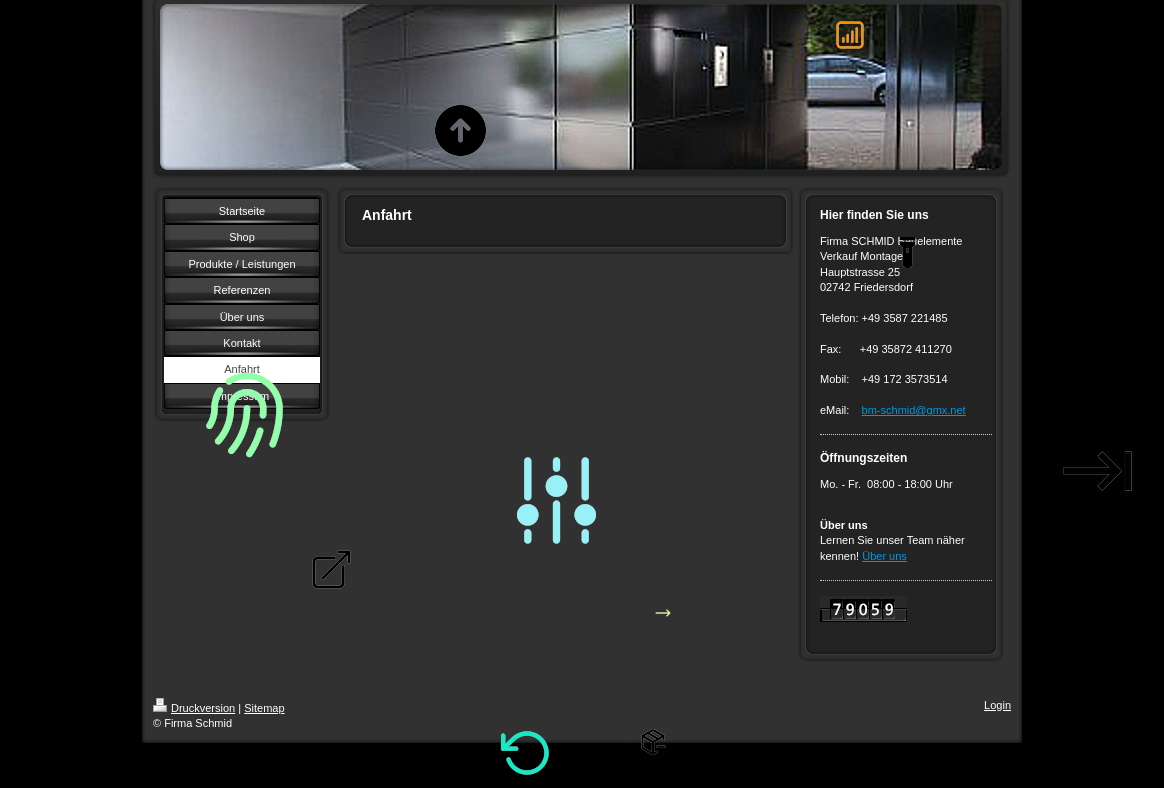  What do you see at coordinates (663, 613) in the screenshot?
I see `proceed to the next step` at bounding box center [663, 613].